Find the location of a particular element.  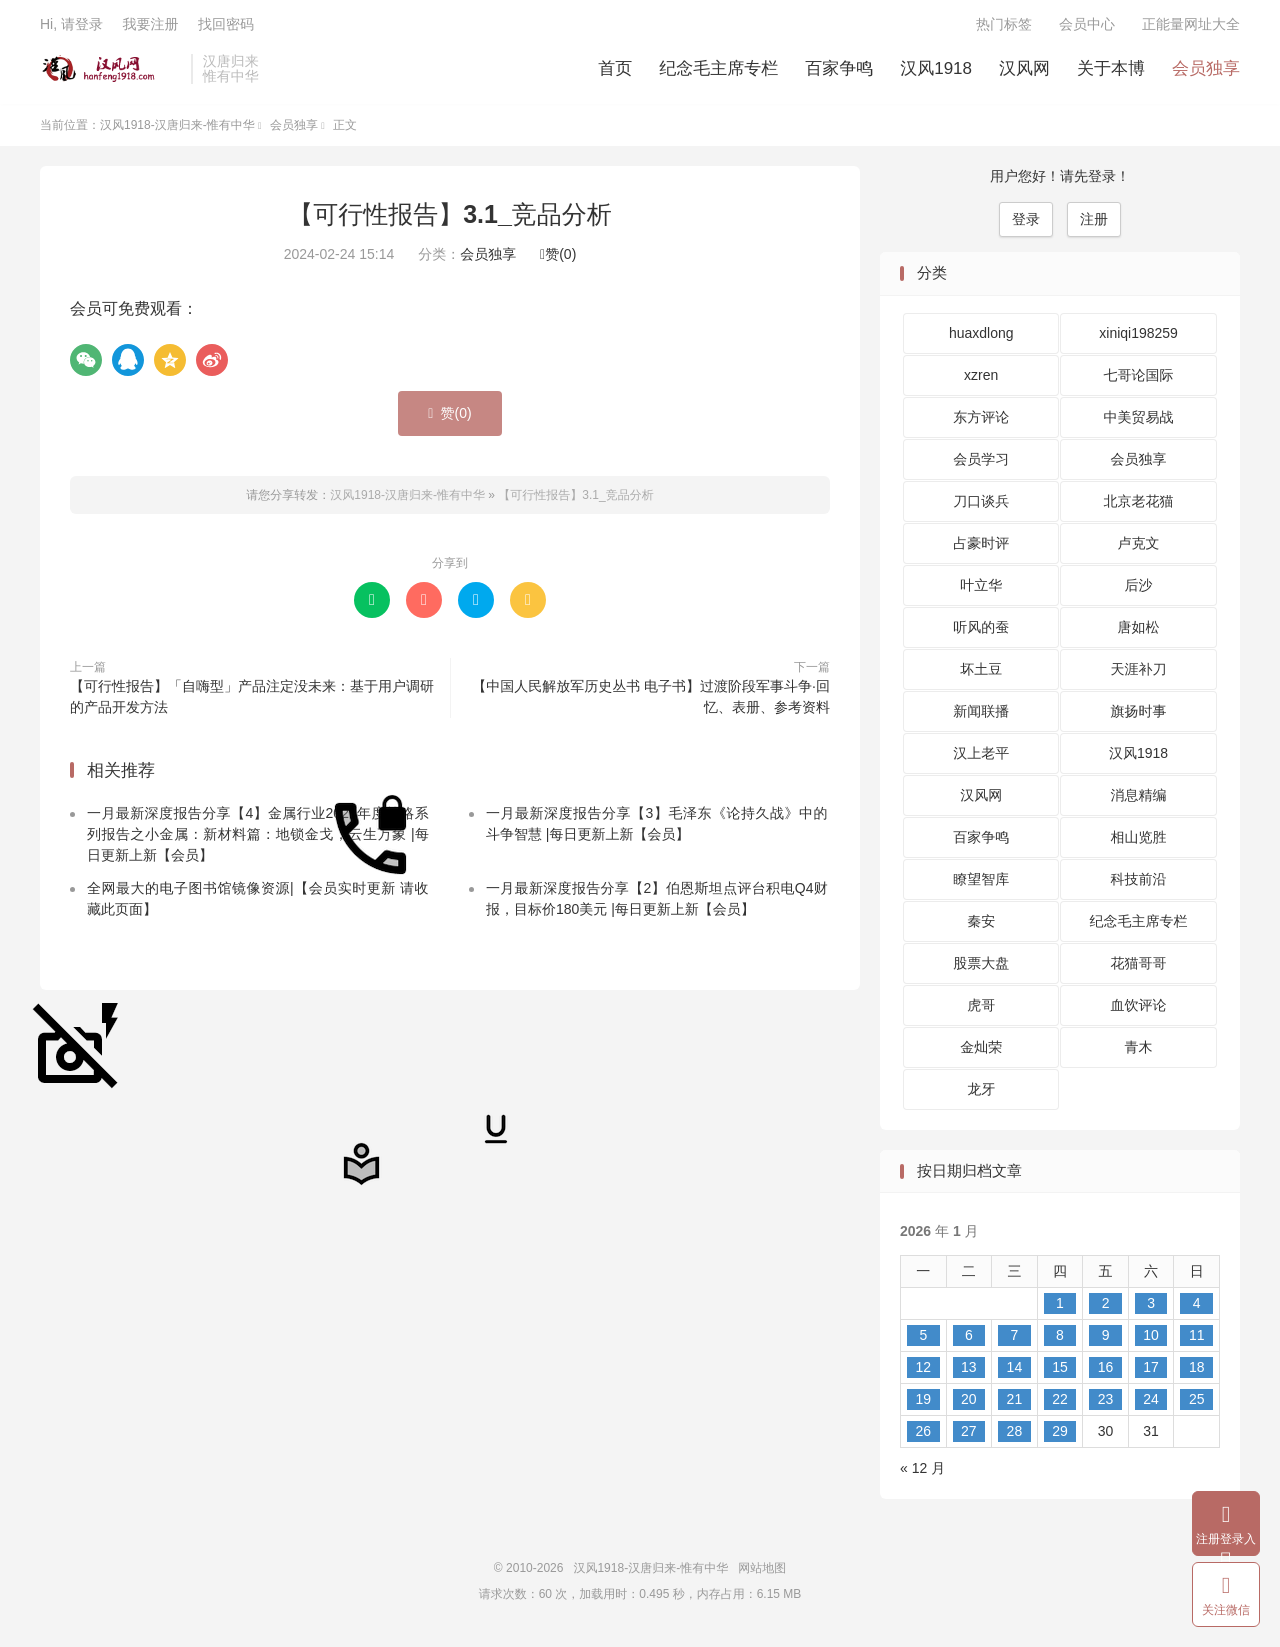

apply underline formatting to selected text is located at coordinates (496, 1129).